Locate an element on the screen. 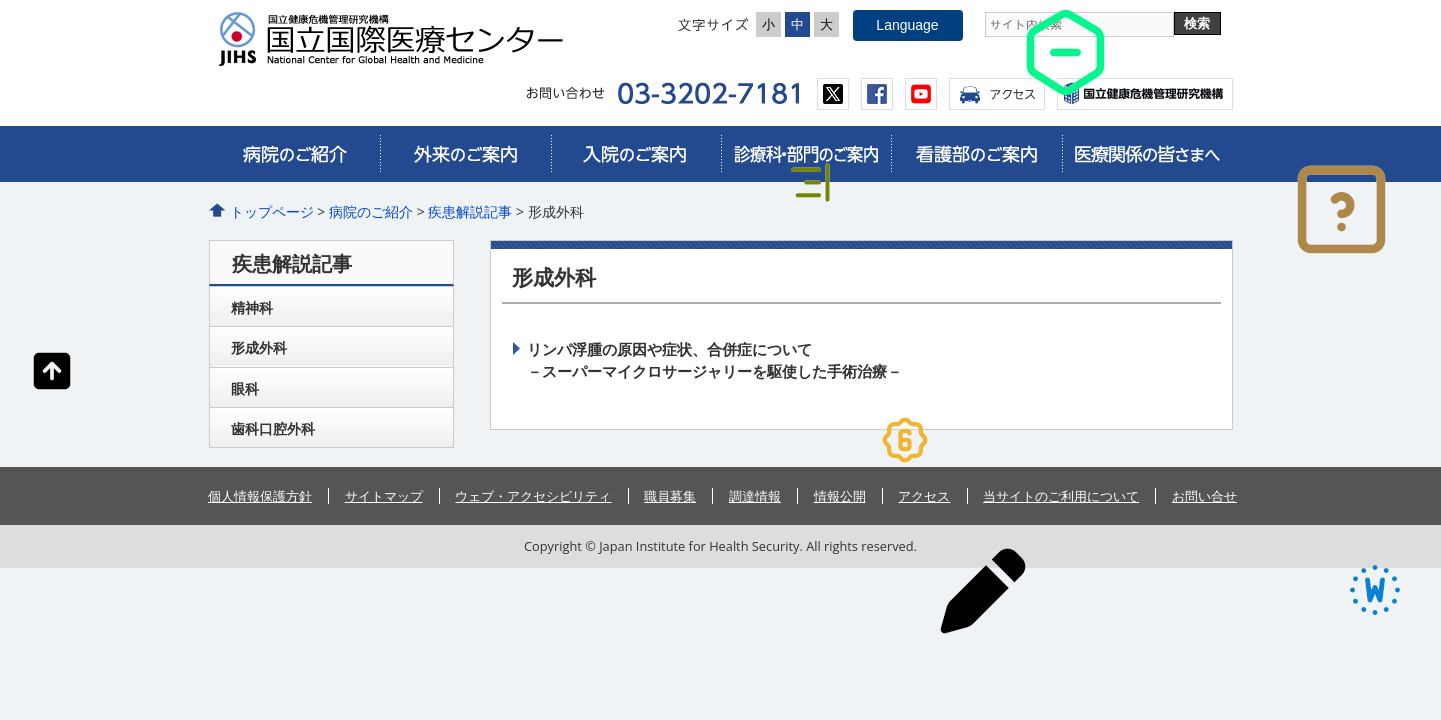 Image resolution: width=1441 pixels, height=720 pixels. upload a file or document is located at coordinates (52, 371).